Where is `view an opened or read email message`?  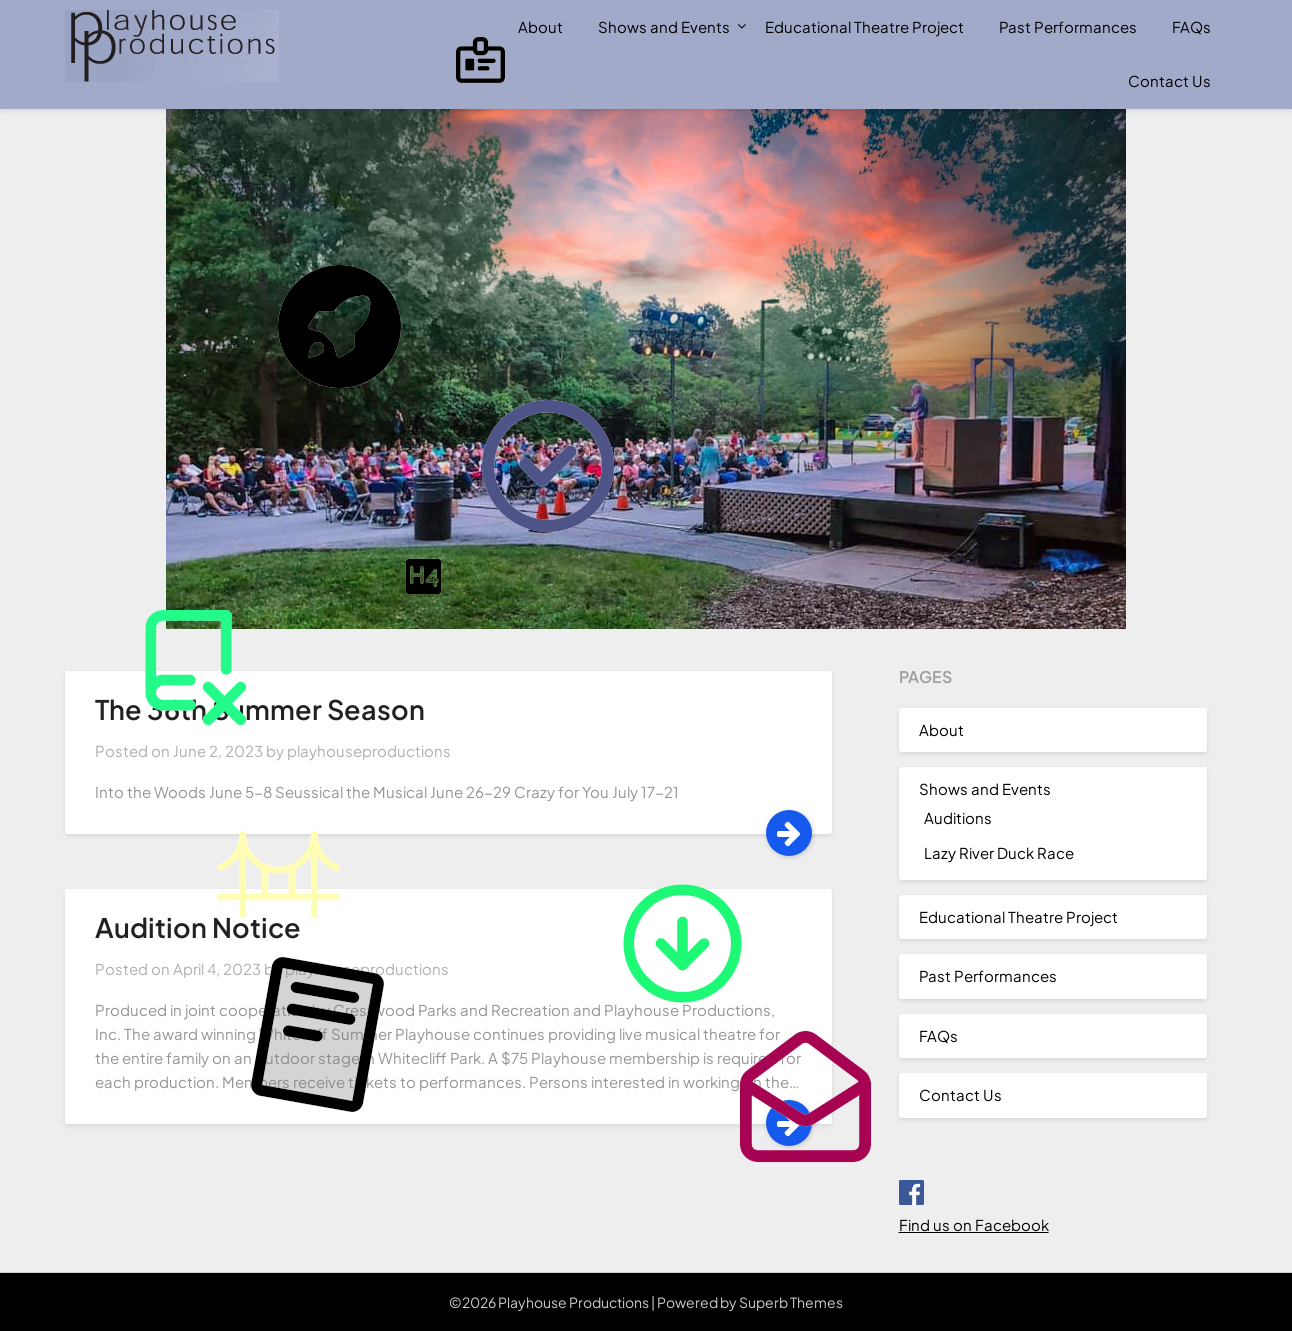
view an opened or read email message is located at coordinates (805, 1096).